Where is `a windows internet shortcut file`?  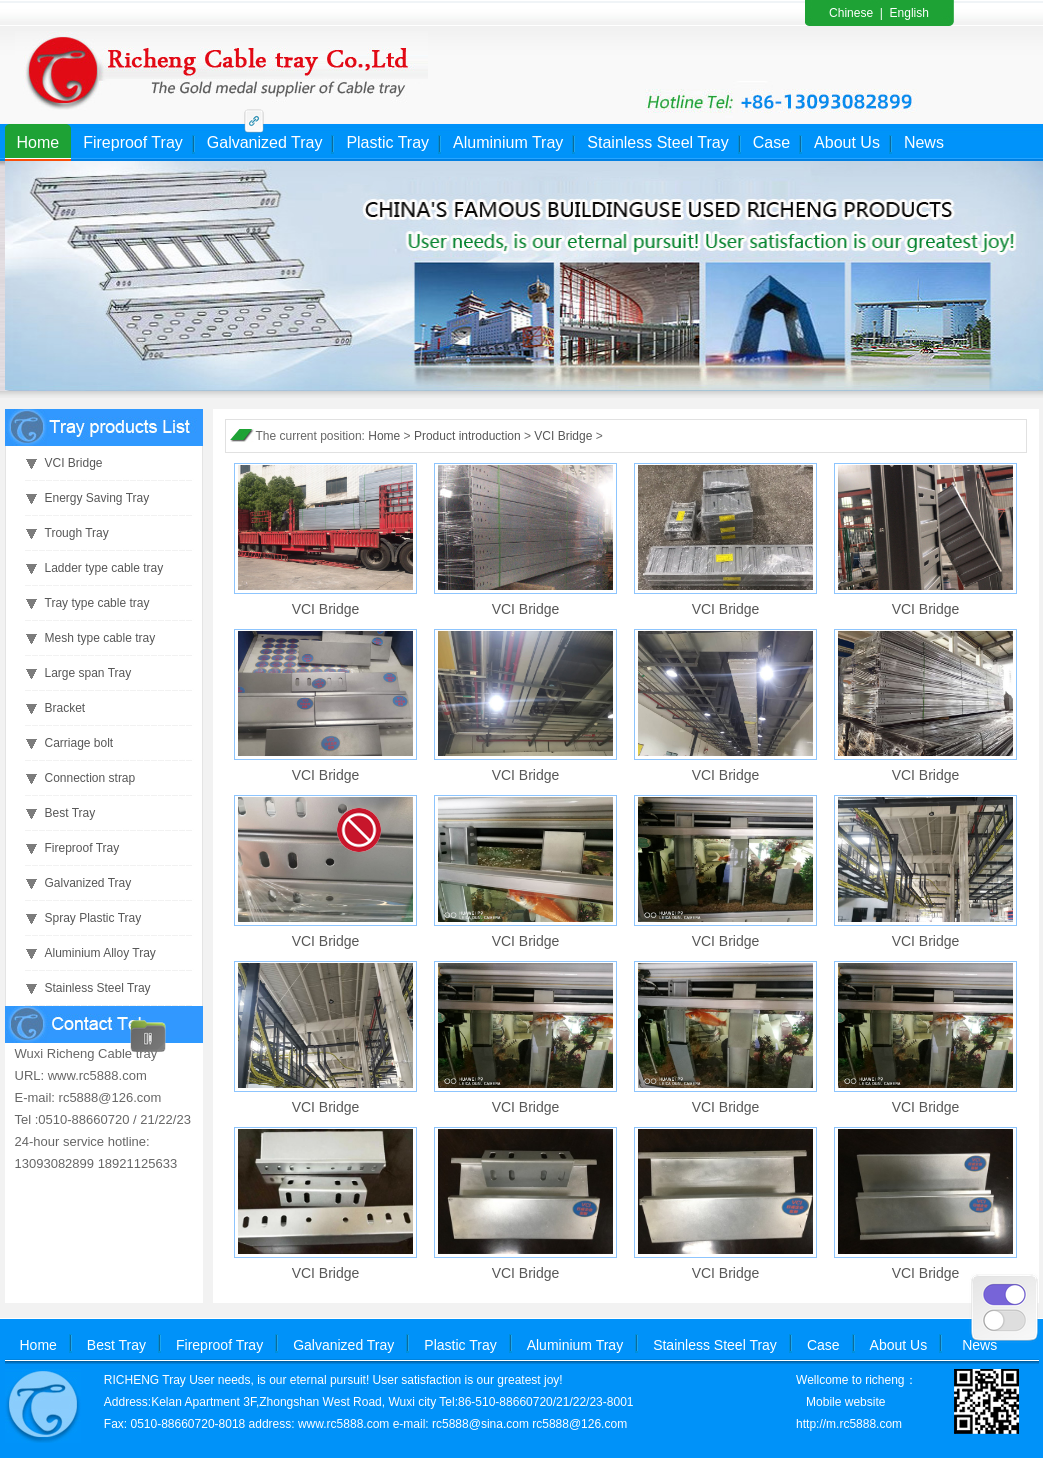
a windows internet shortcut file is located at coordinates (254, 121).